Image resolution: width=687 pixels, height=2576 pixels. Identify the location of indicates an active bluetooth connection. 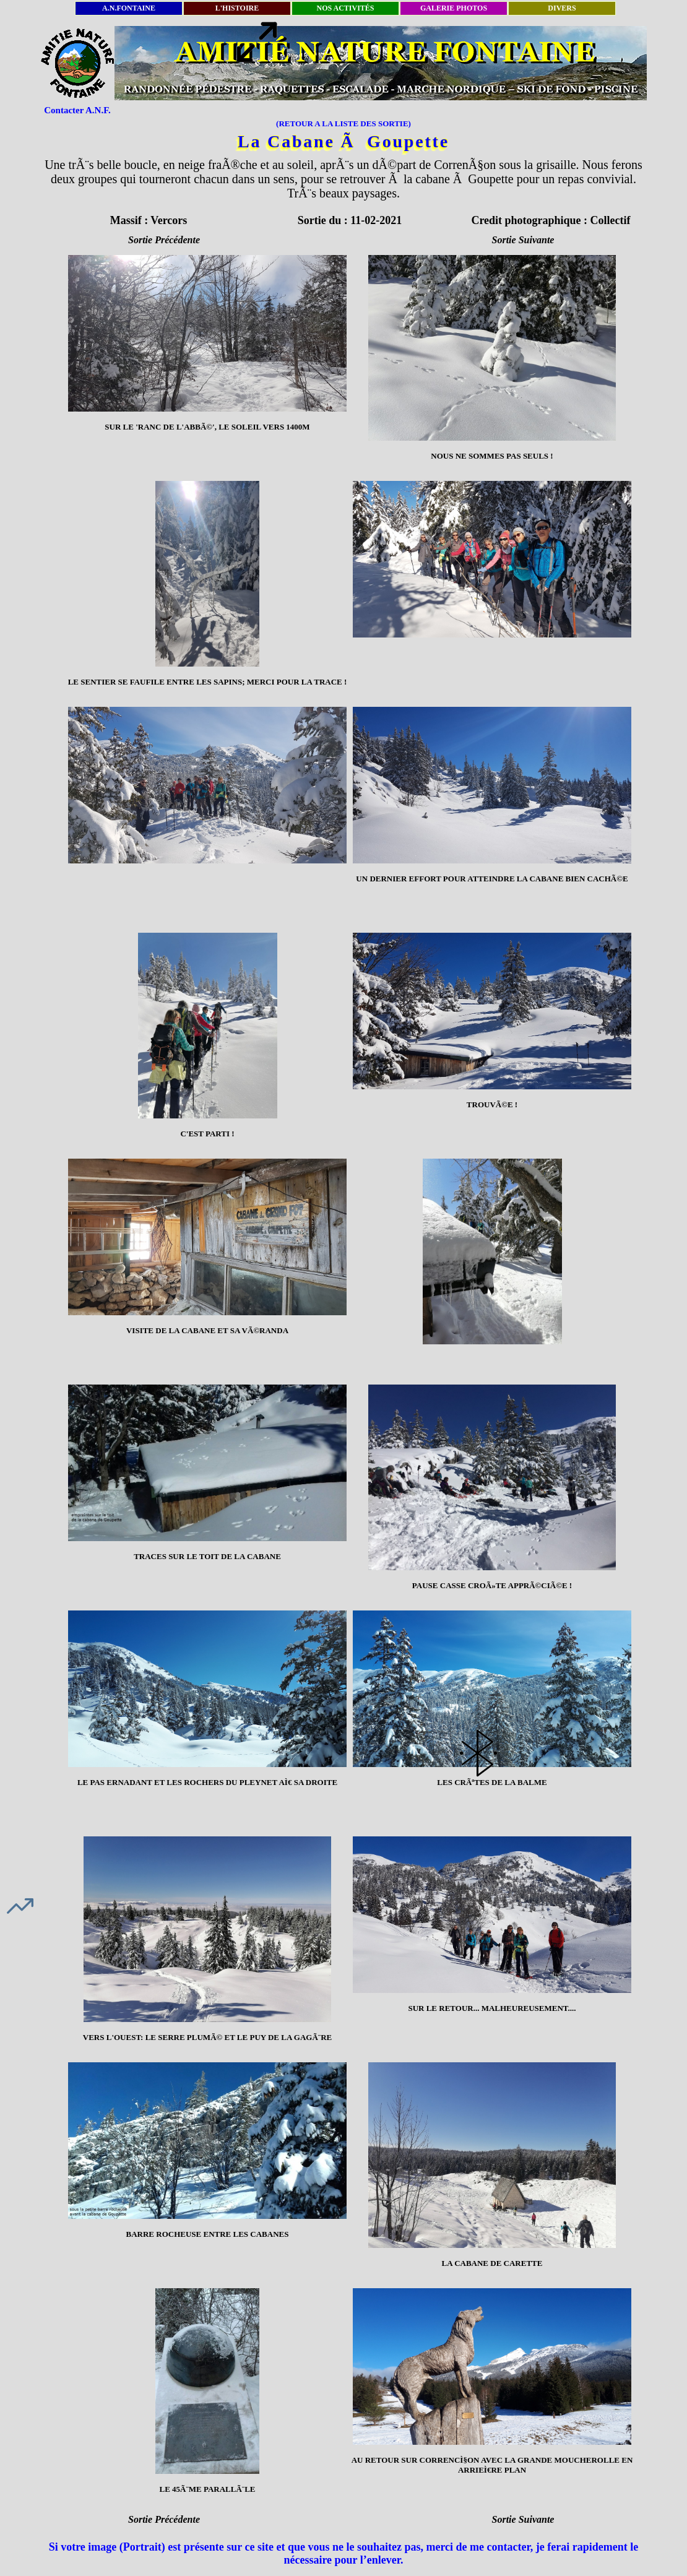
(477, 1753).